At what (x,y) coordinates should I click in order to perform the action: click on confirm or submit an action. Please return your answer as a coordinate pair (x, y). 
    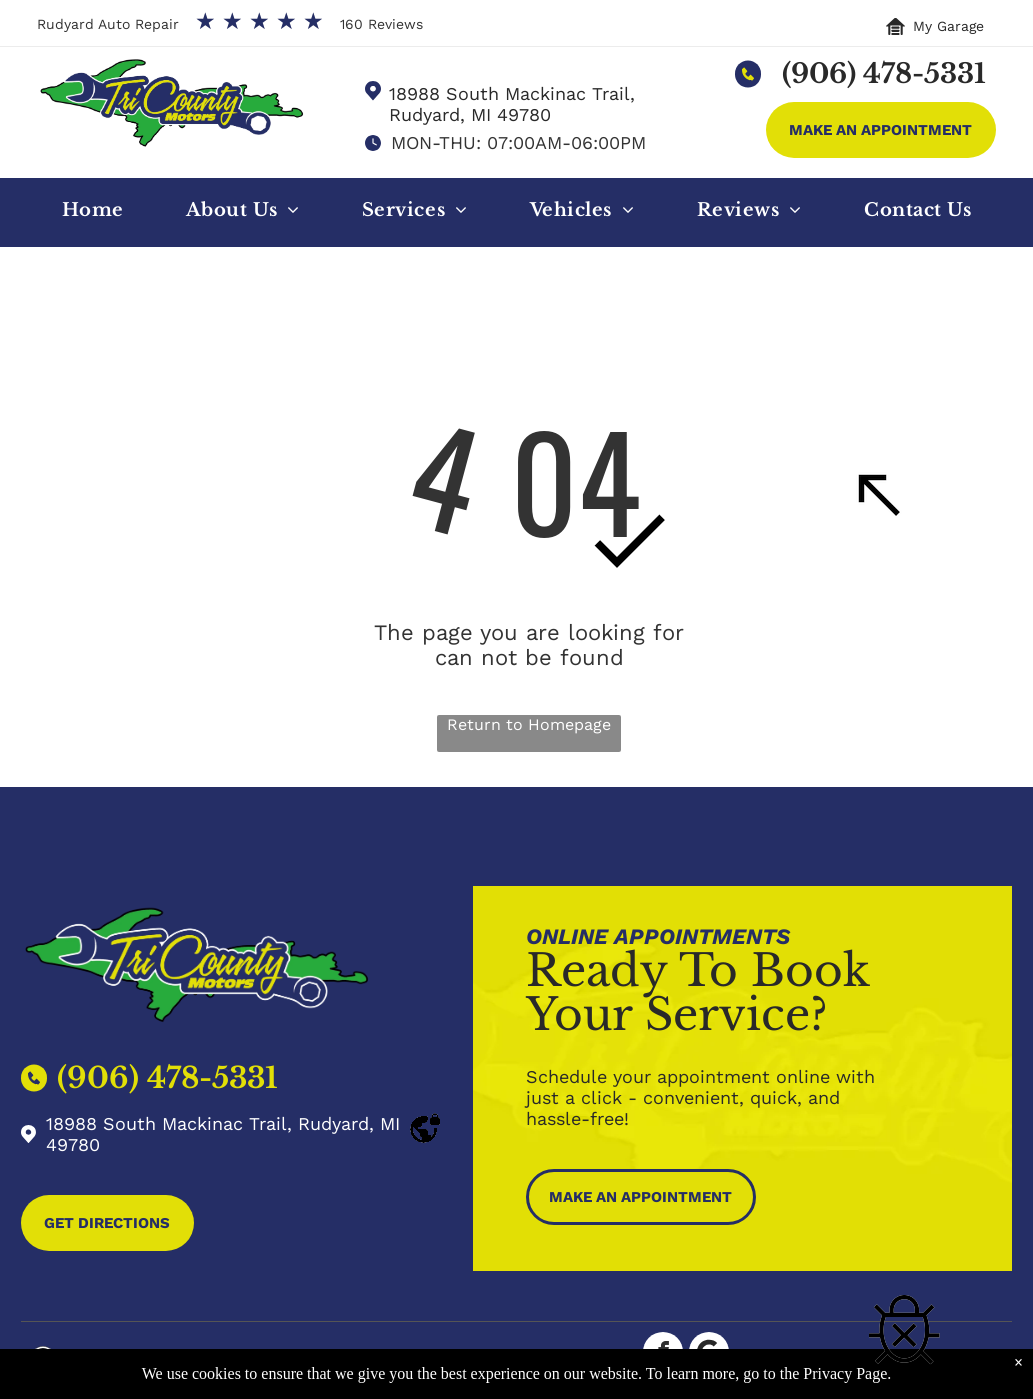
    Looking at the image, I should click on (629, 540).